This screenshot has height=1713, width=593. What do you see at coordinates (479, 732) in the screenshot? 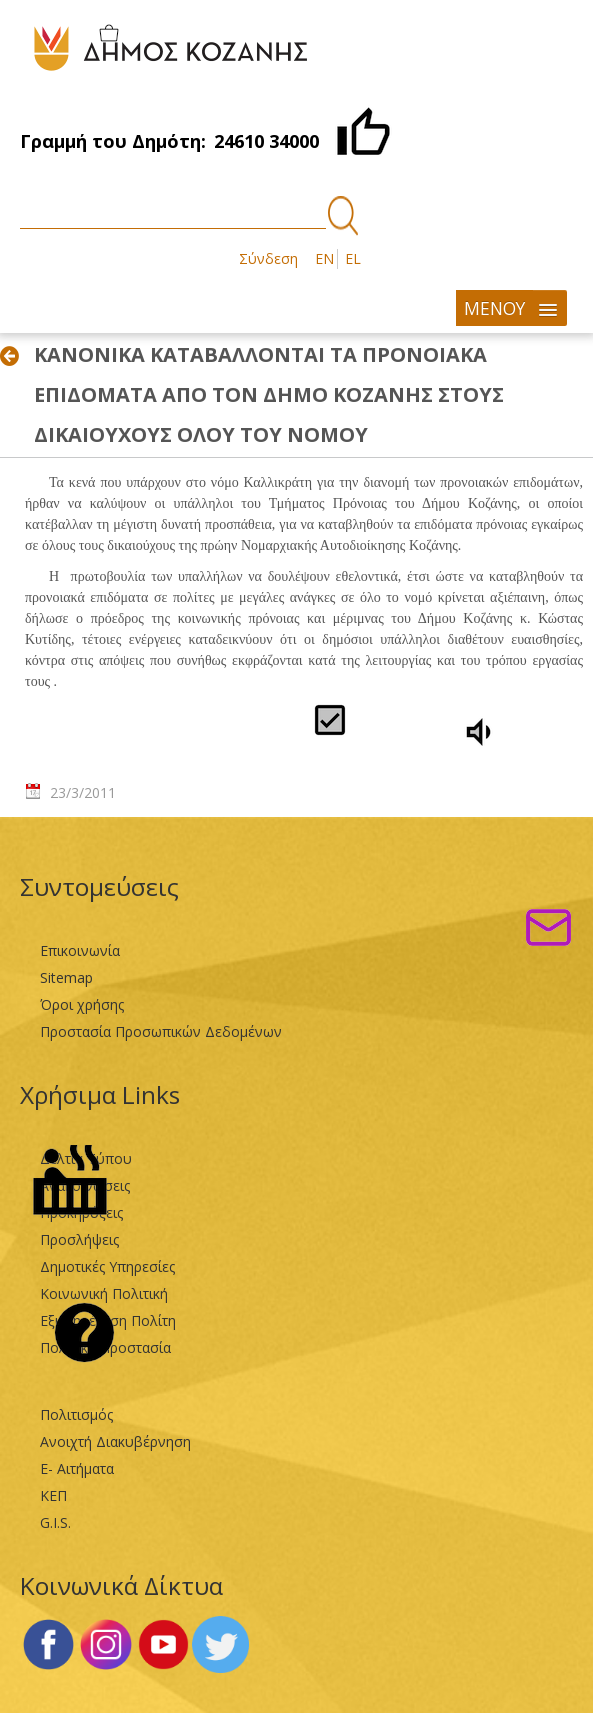
I see `decrease audio volume` at bounding box center [479, 732].